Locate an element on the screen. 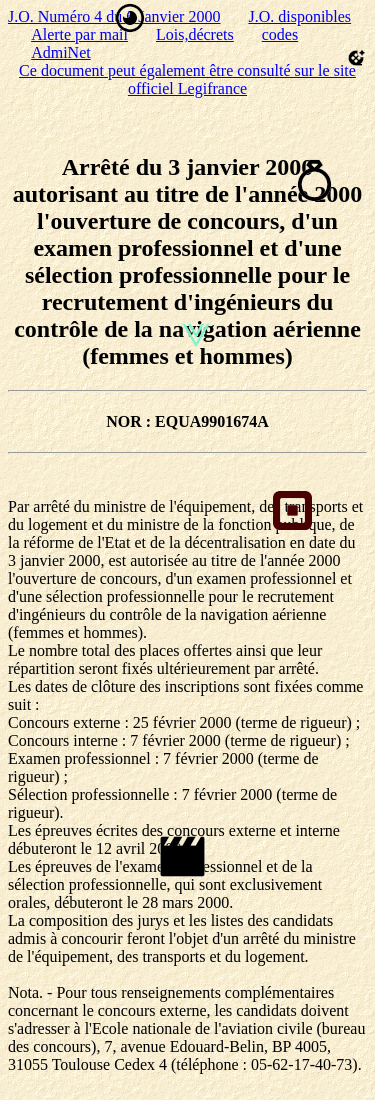 The width and height of the screenshot is (375, 1100). access jewelry or luxury shopping category is located at coordinates (314, 181).